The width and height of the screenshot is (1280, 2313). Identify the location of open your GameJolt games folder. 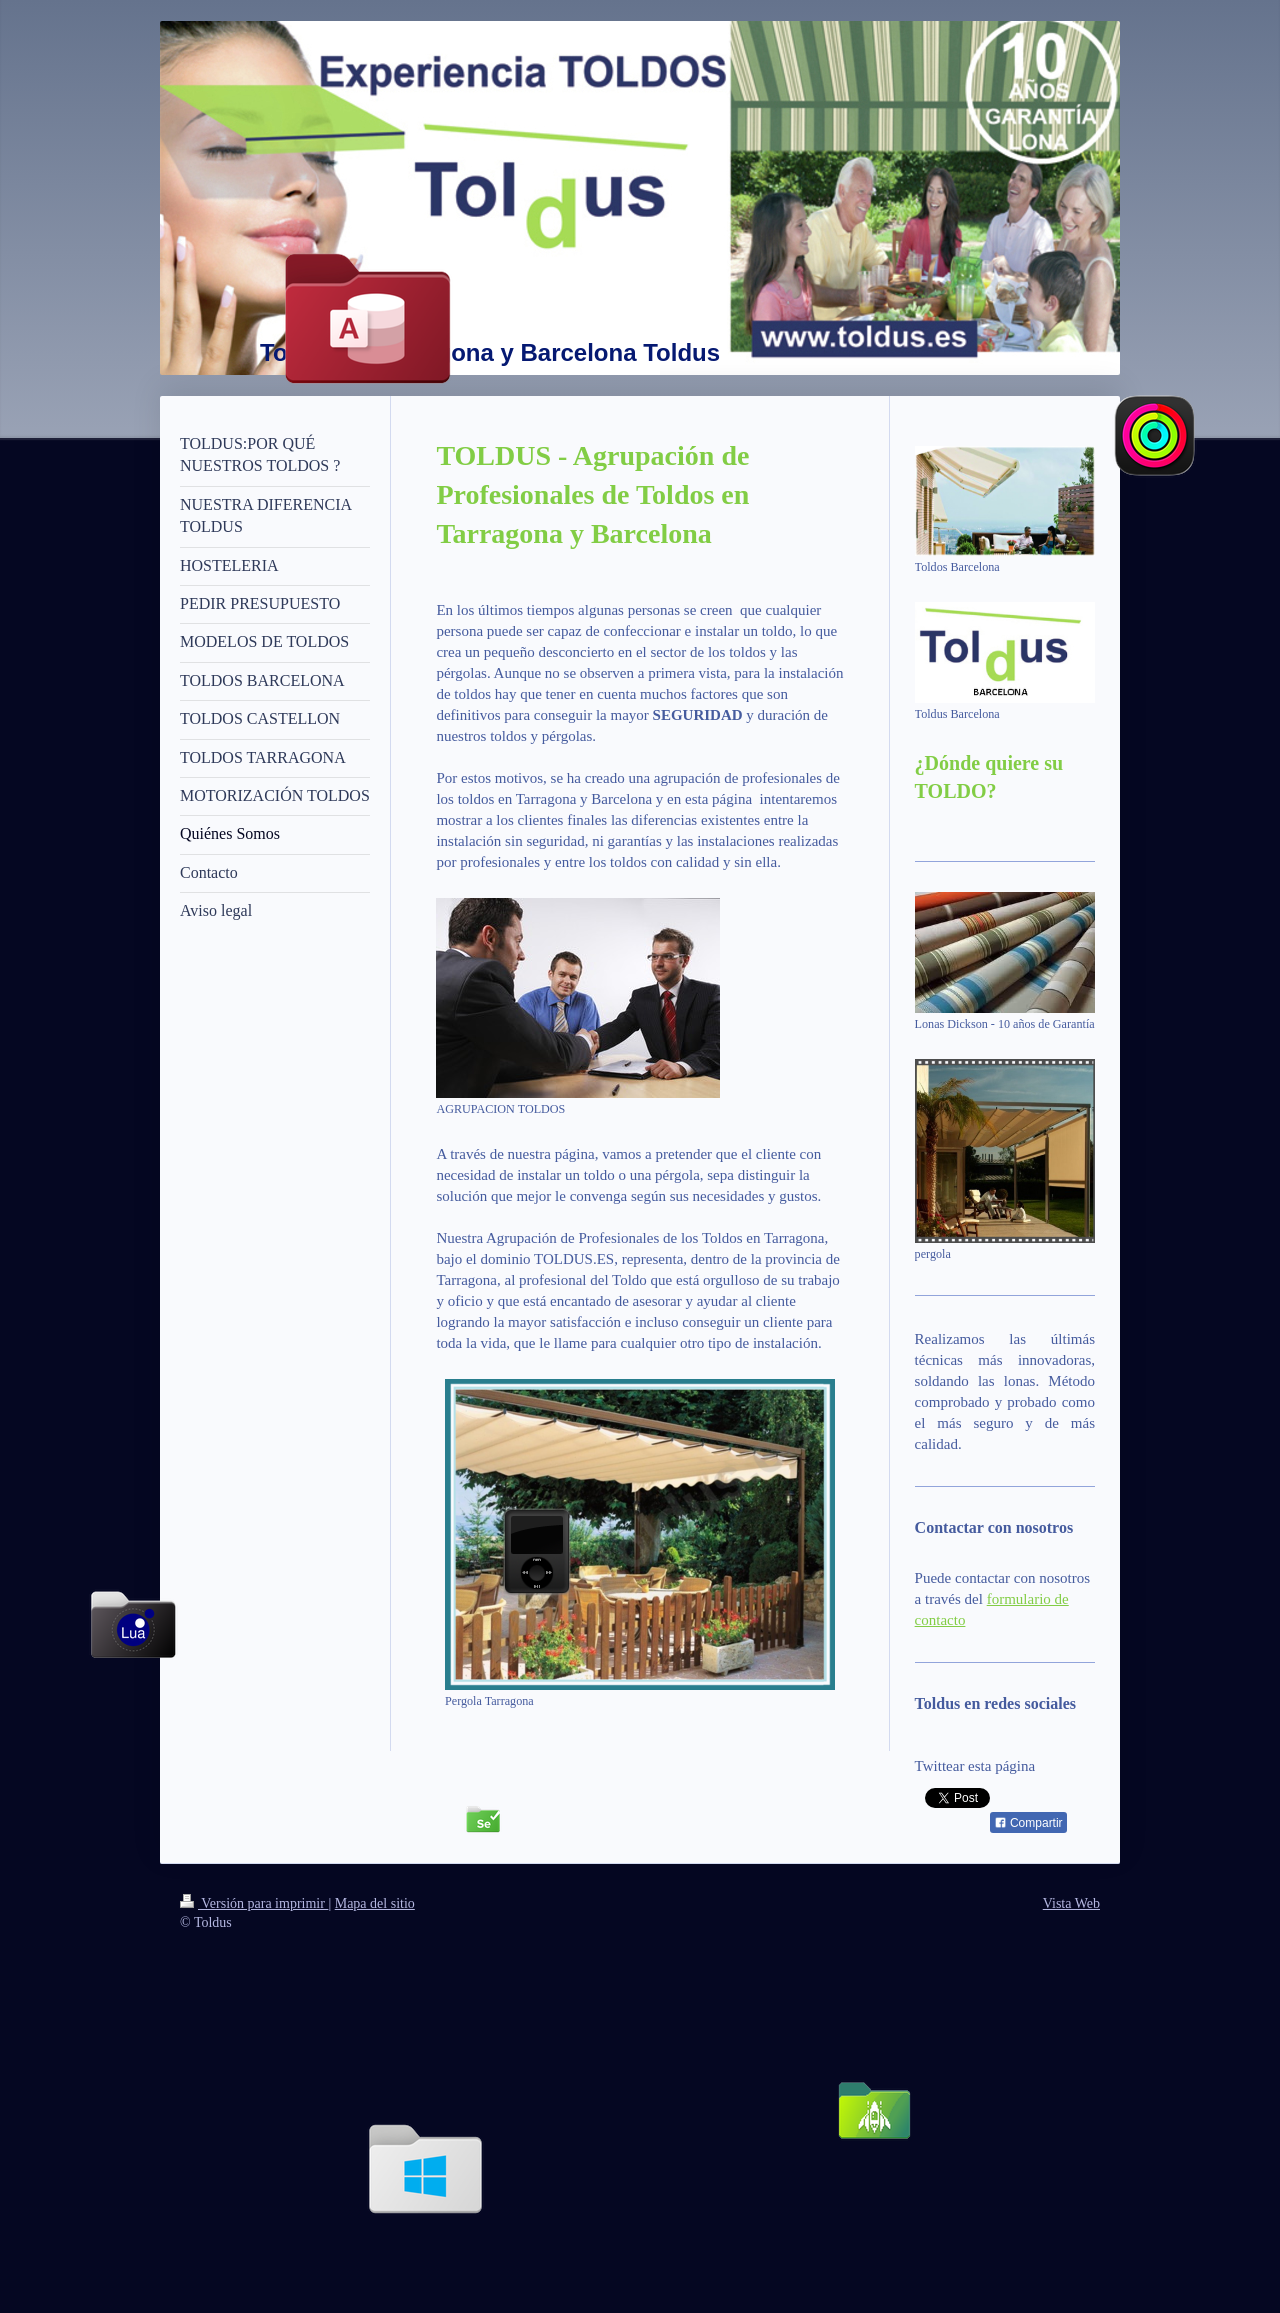
(874, 2112).